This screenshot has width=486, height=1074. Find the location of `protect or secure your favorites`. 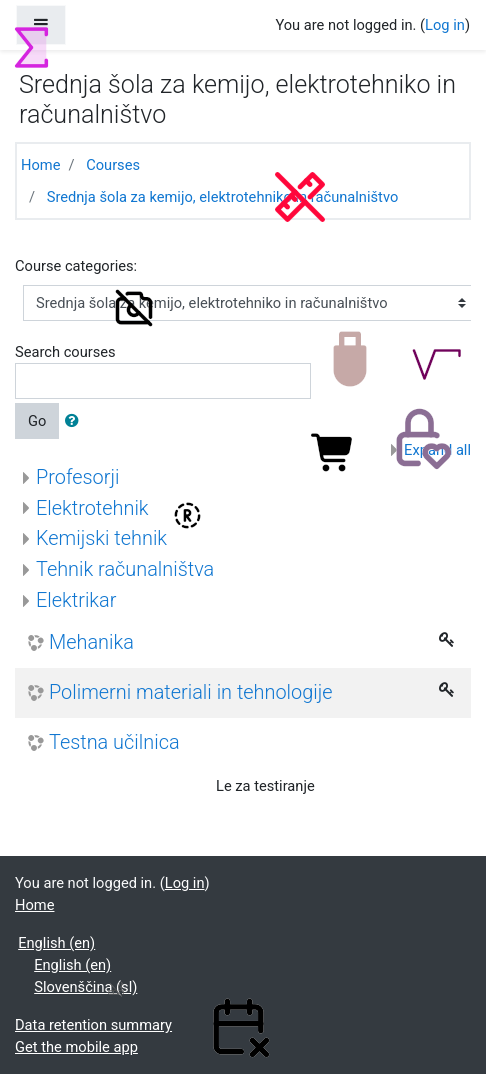

protect or secure your favorites is located at coordinates (419, 437).